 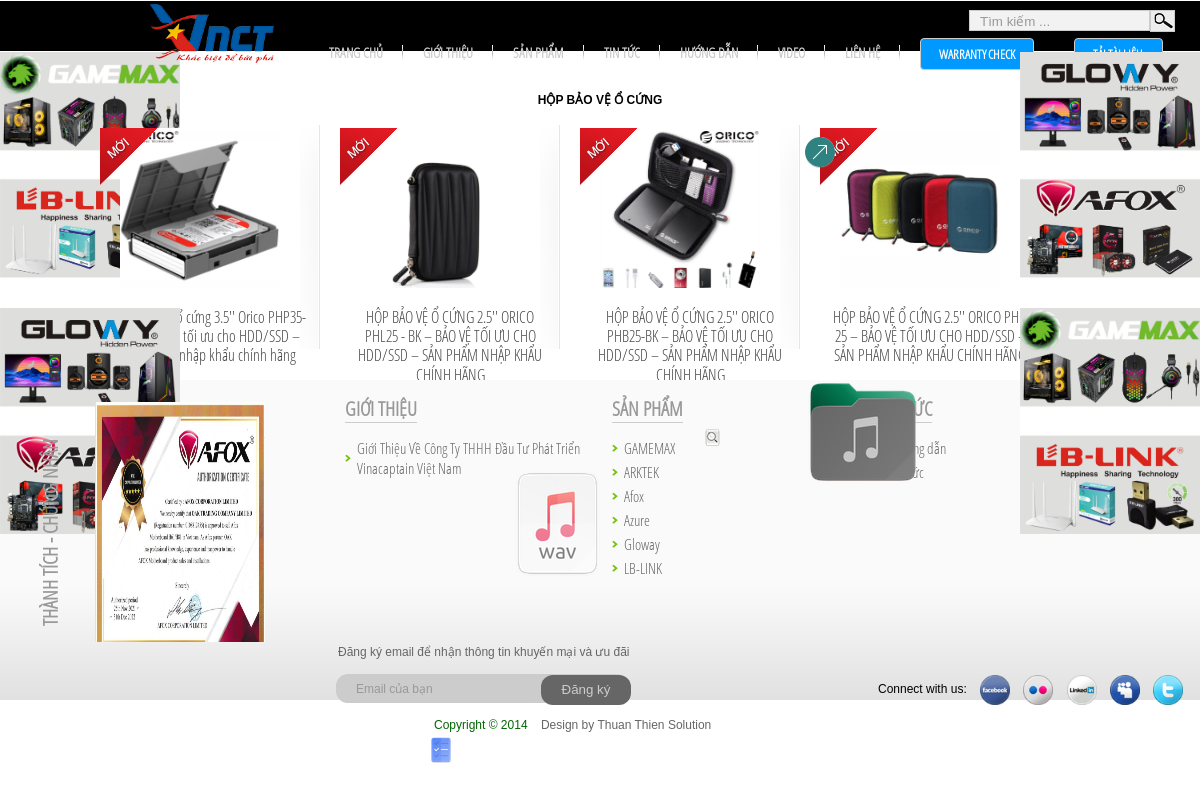 What do you see at coordinates (820, 152) in the screenshot?
I see `indicates a symbolic link or shortcut to another file` at bounding box center [820, 152].